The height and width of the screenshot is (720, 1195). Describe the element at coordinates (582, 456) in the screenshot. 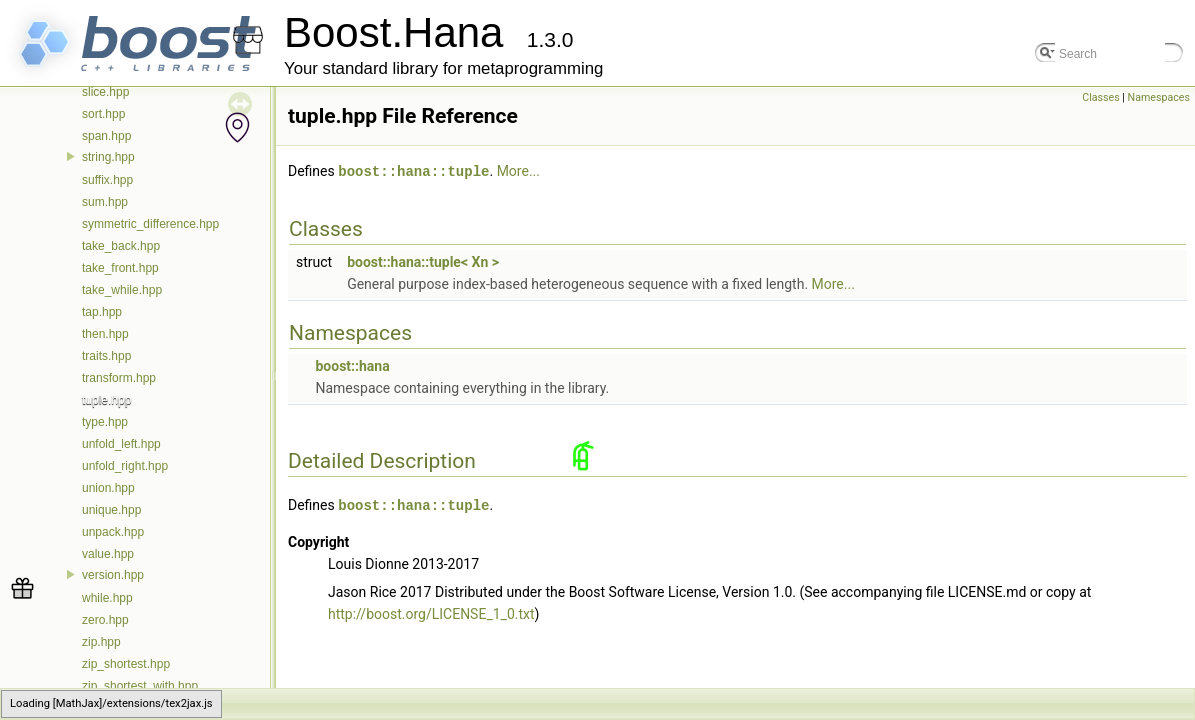

I see `fire safety equipment indicator` at that location.